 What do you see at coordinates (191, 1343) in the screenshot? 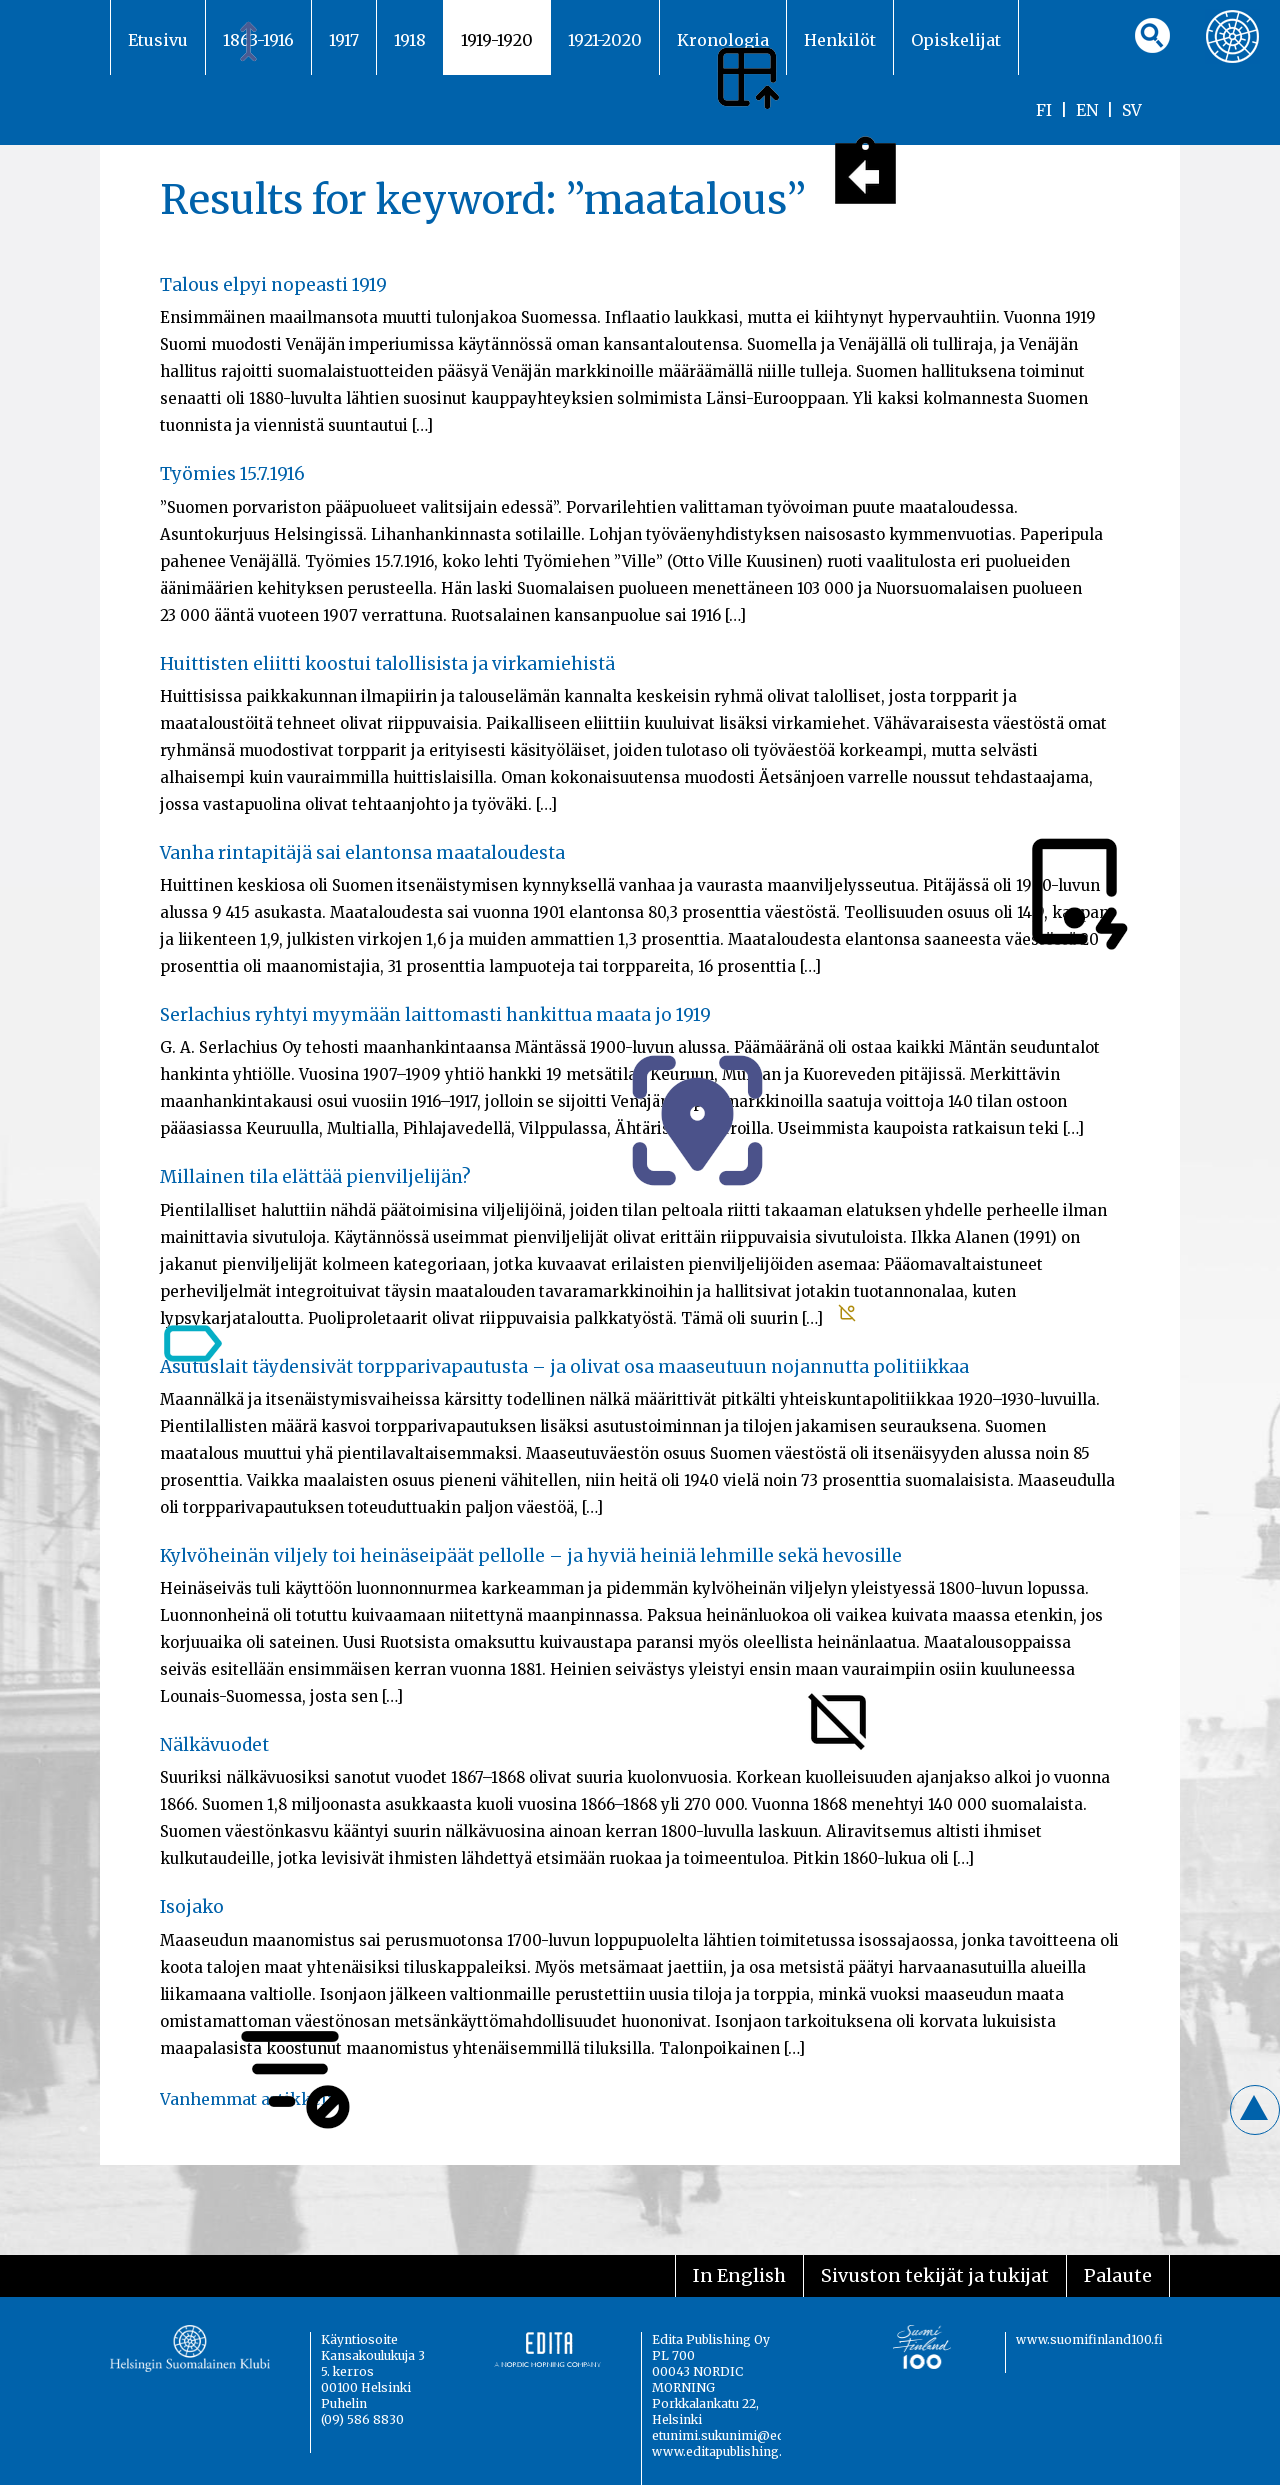
I see `add a label or tag to an item` at bounding box center [191, 1343].